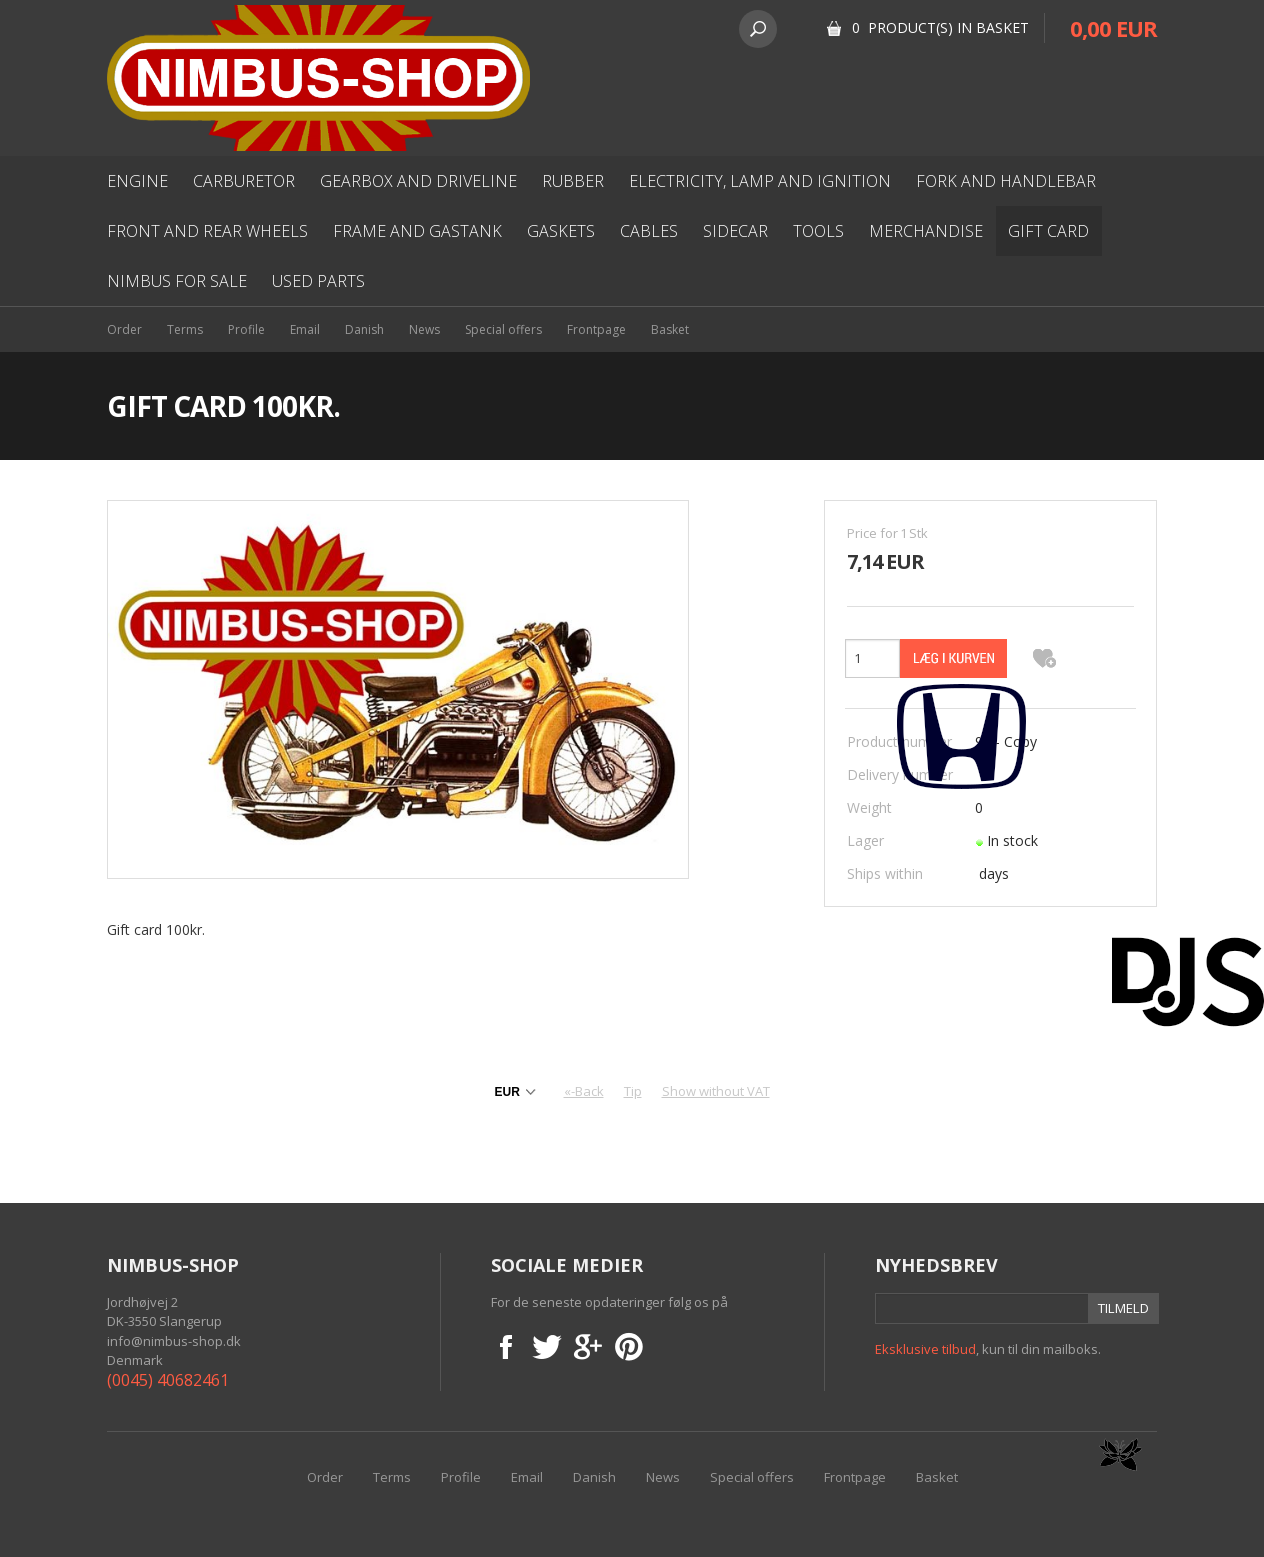 The image size is (1264, 1557). Describe the element at coordinates (1120, 1454) in the screenshot. I see `wiki.js documentation or knowledge base` at that location.